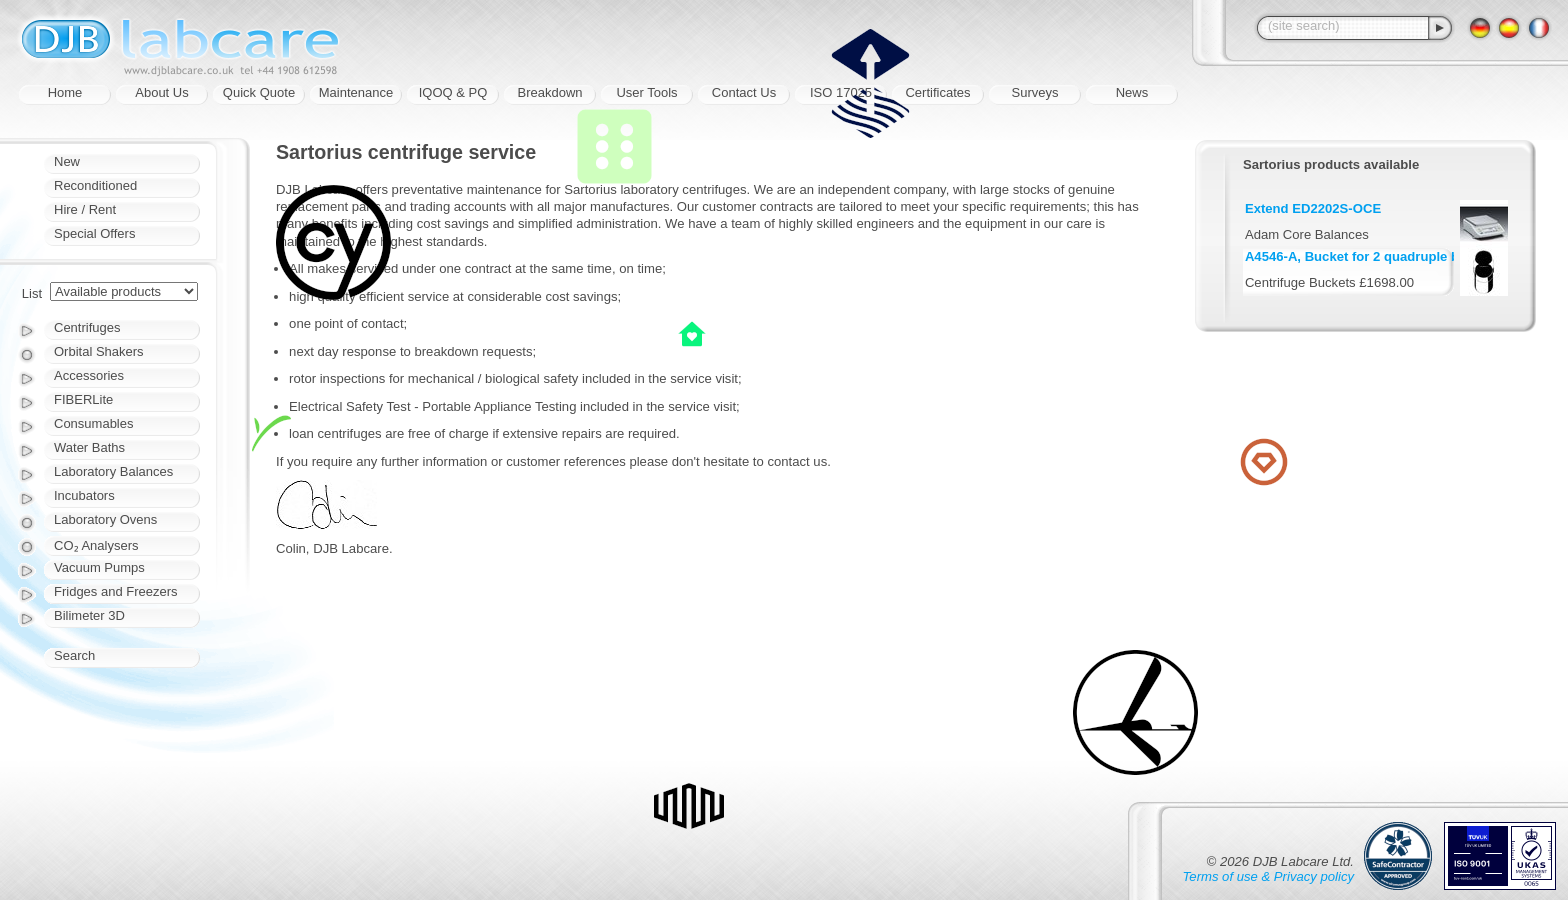 The image size is (1568, 900). What do you see at coordinates (692, 335) in the screenshot?
I see `access your favorite or loved home` at bounding box center [692, 335].